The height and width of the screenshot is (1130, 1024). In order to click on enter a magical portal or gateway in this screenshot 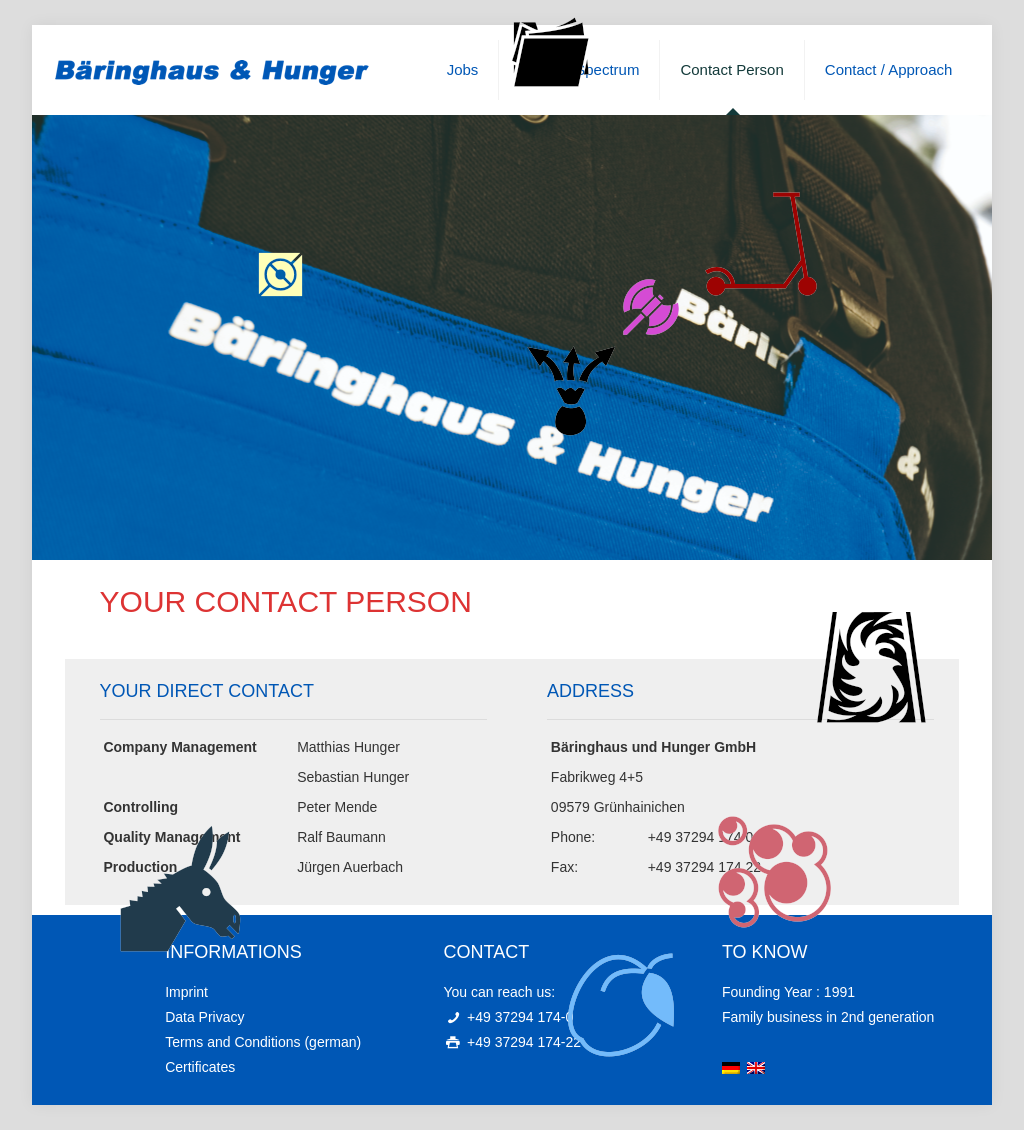, I will do `click(871, 667)`.